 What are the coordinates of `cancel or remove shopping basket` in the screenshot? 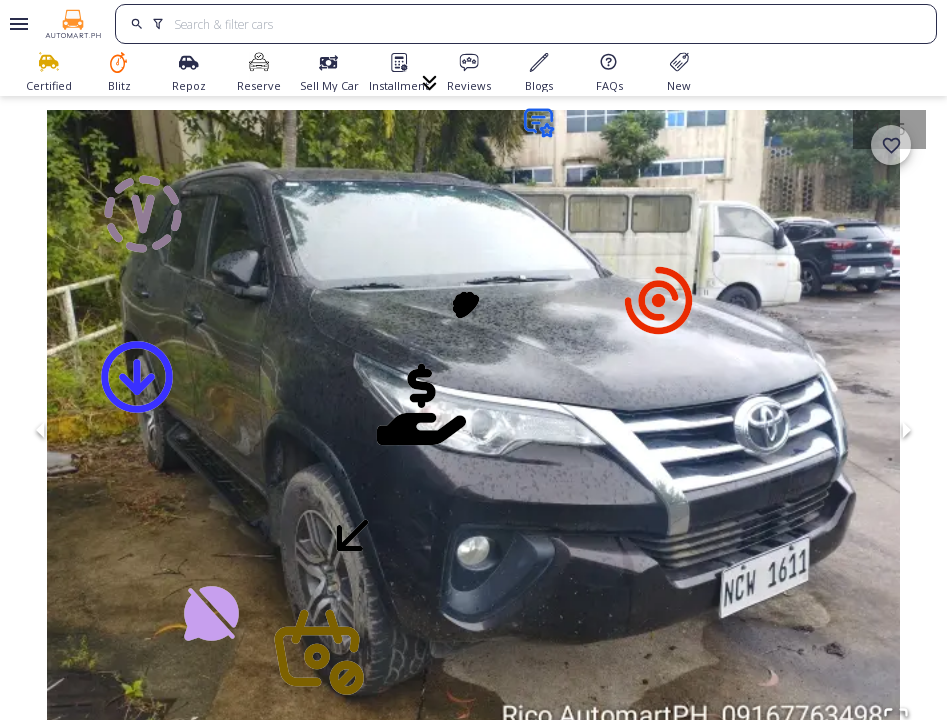 It's located at (317, 648).